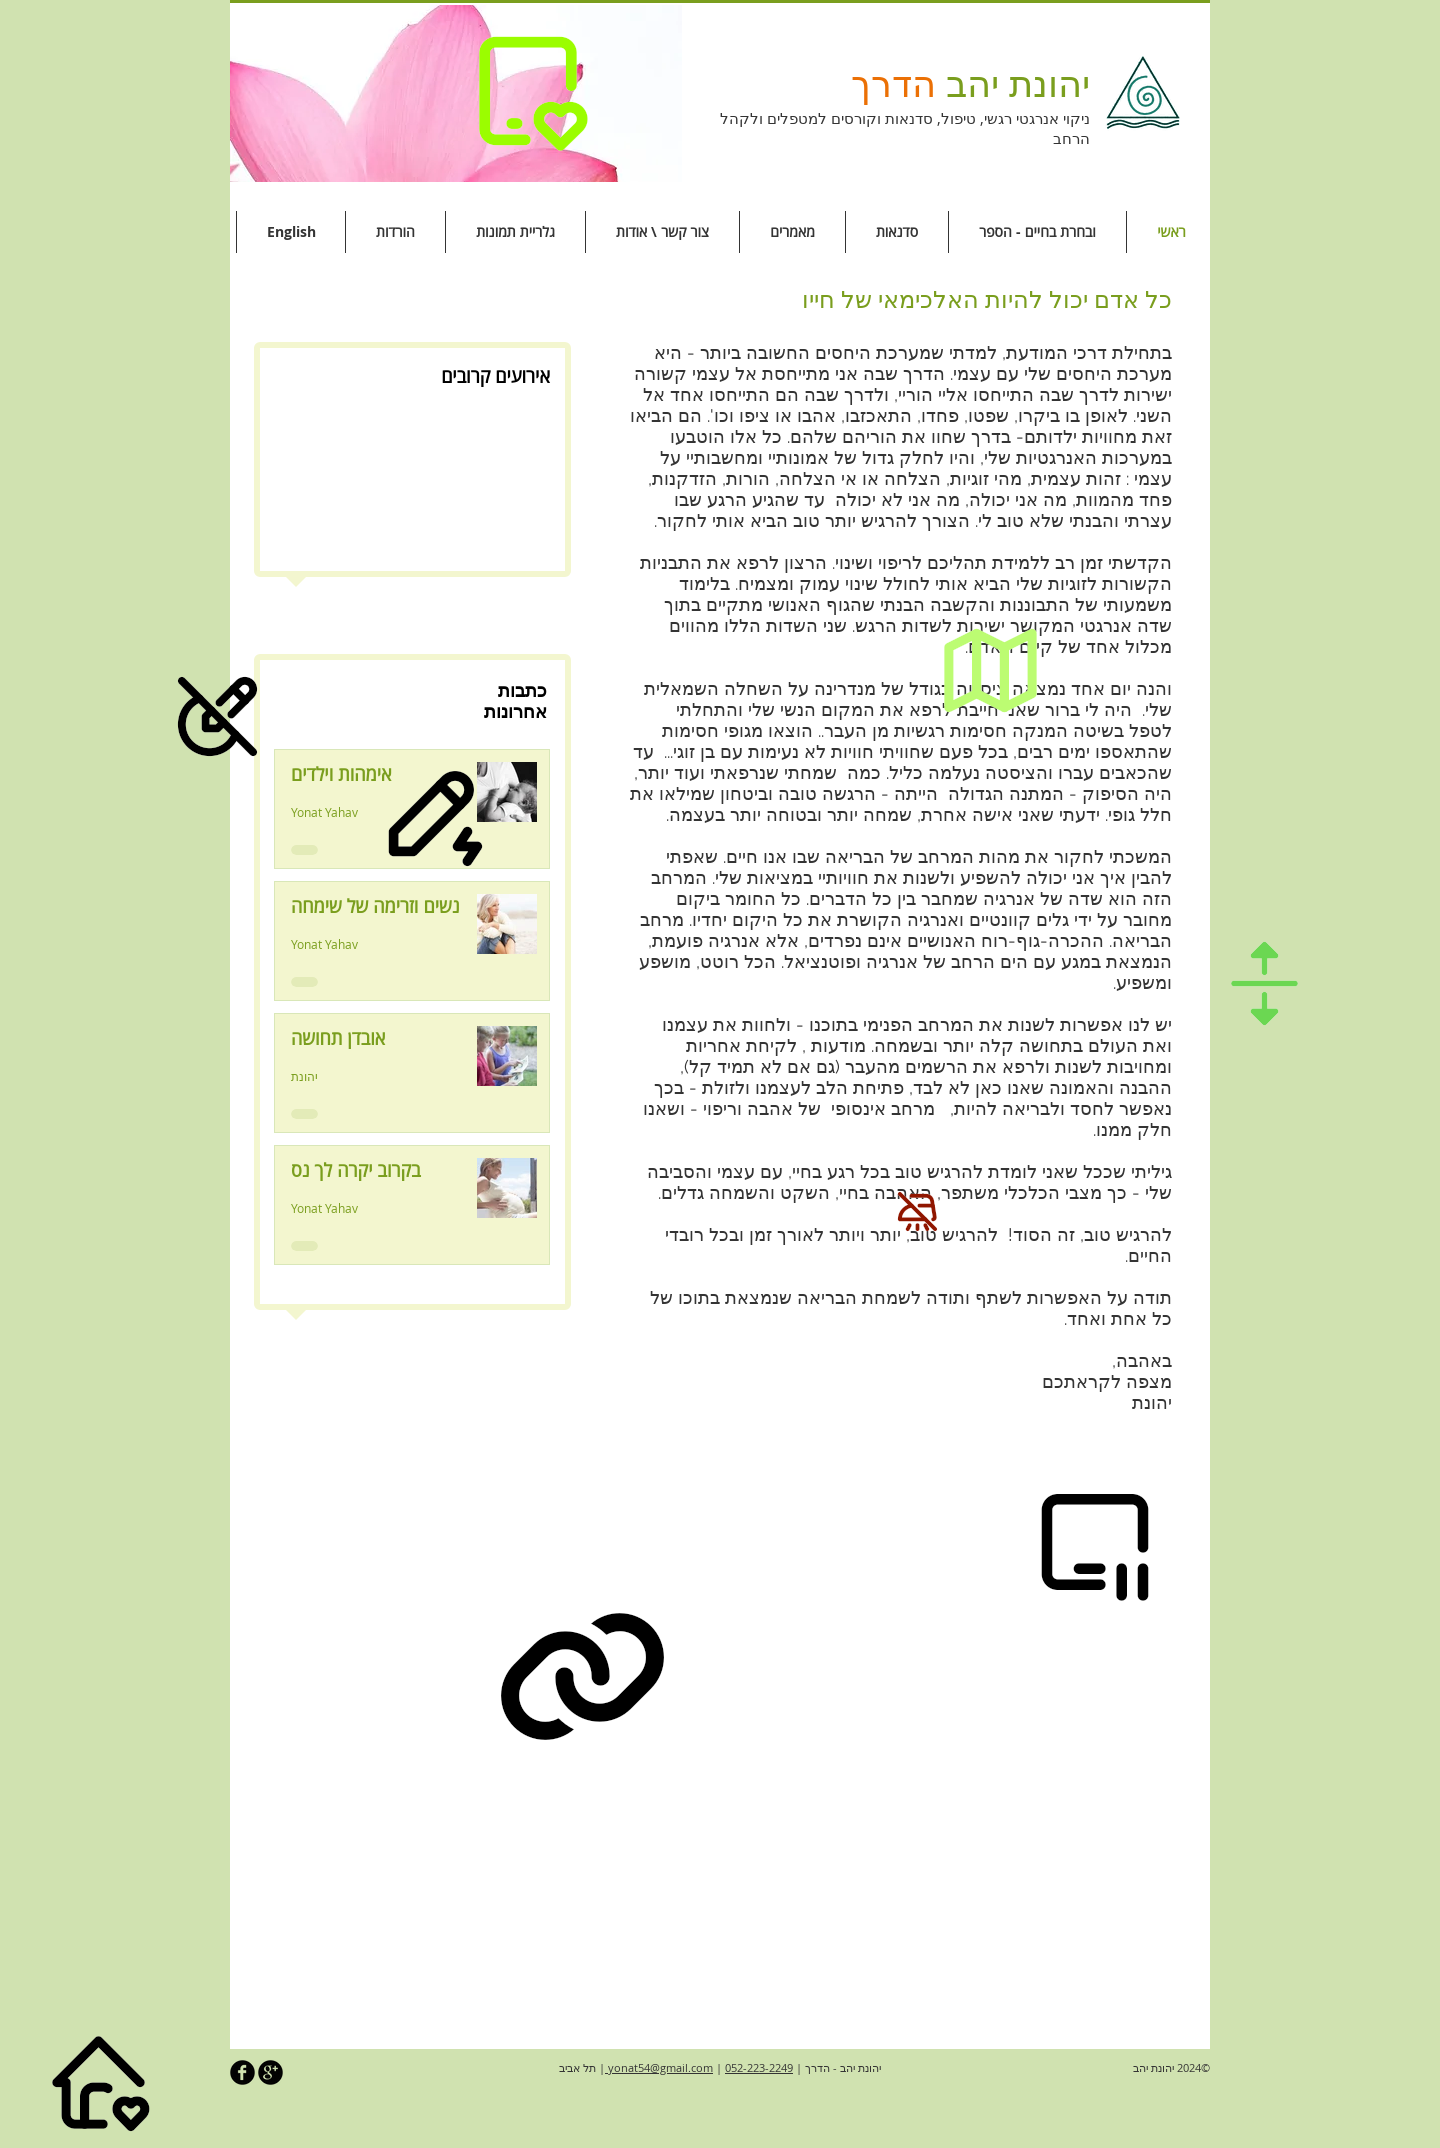  Describe the element at coordinates (582, 1676) in the screenshot. I see `copy or share a link` at that location.